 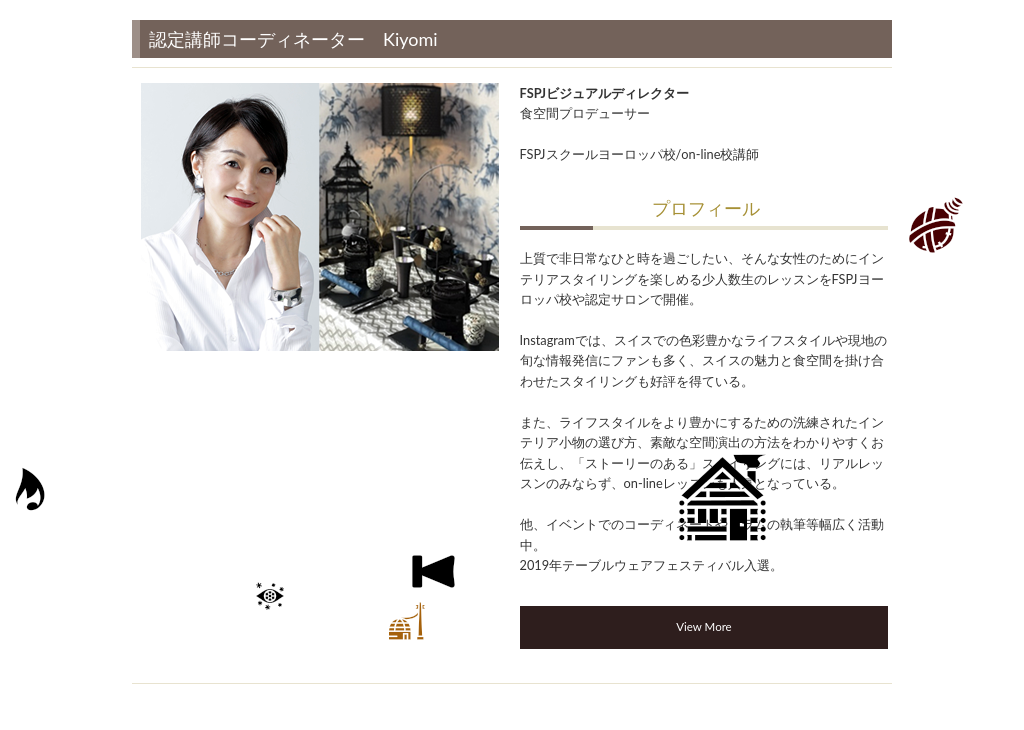 I want to click on toggle light or illumination in-game, so click(x=29, y=489).